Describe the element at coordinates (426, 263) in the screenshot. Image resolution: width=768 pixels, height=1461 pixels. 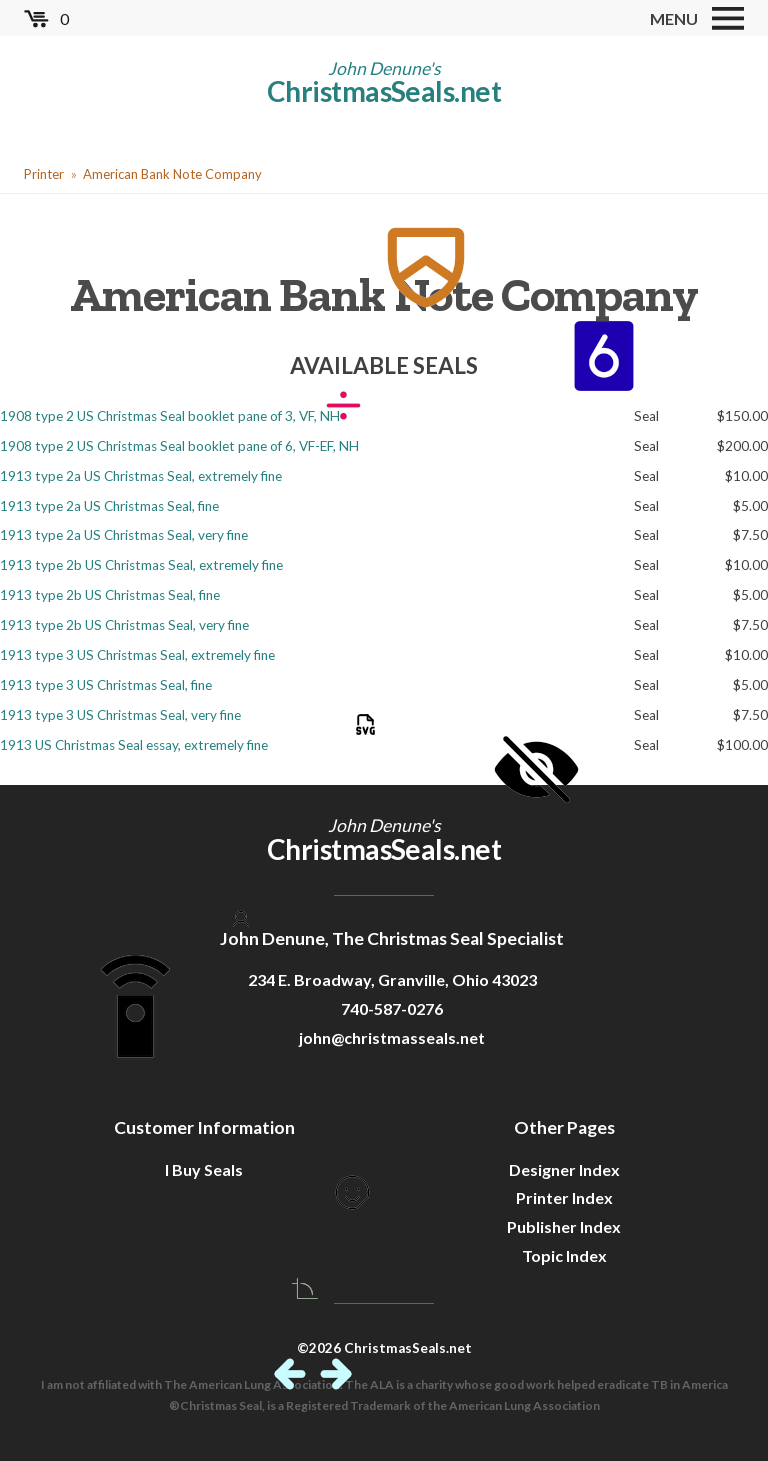
I see `access security or protection settings` at that location.